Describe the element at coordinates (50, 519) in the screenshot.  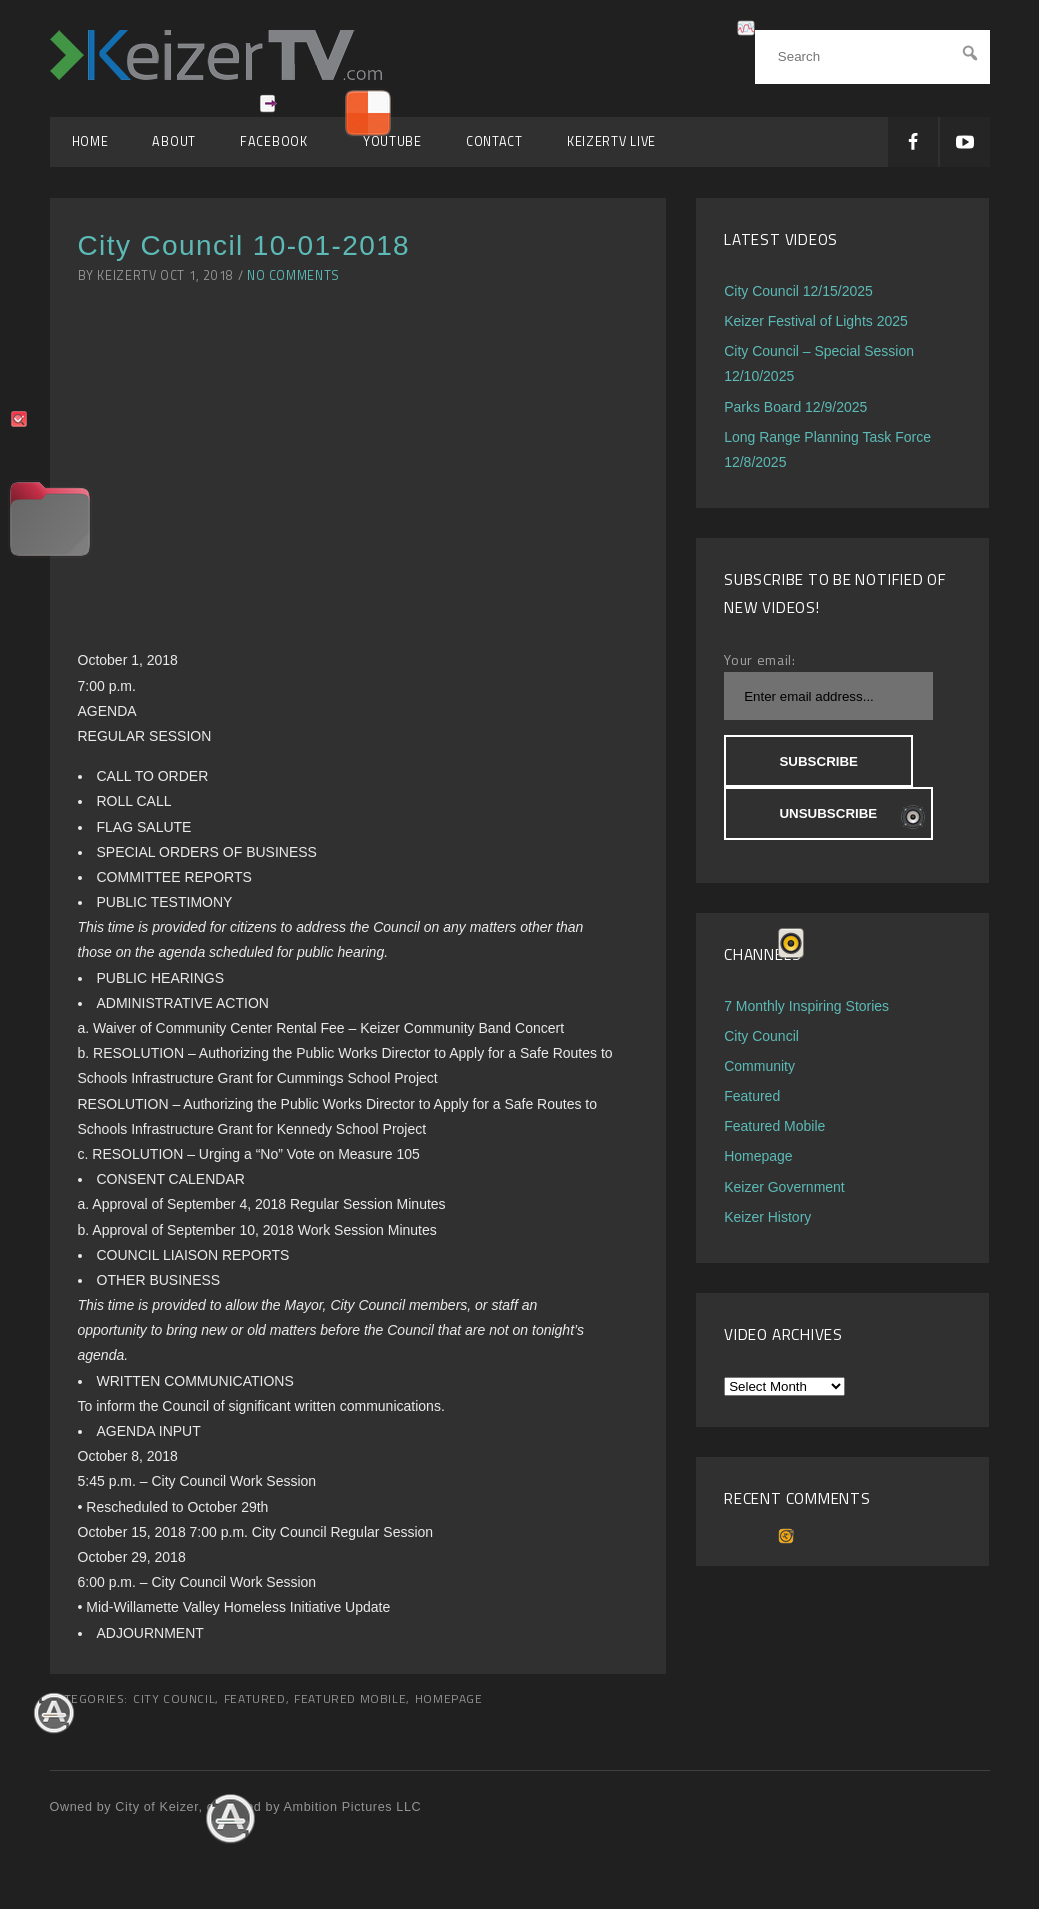
I see `open a folder to view its contents` at that location.